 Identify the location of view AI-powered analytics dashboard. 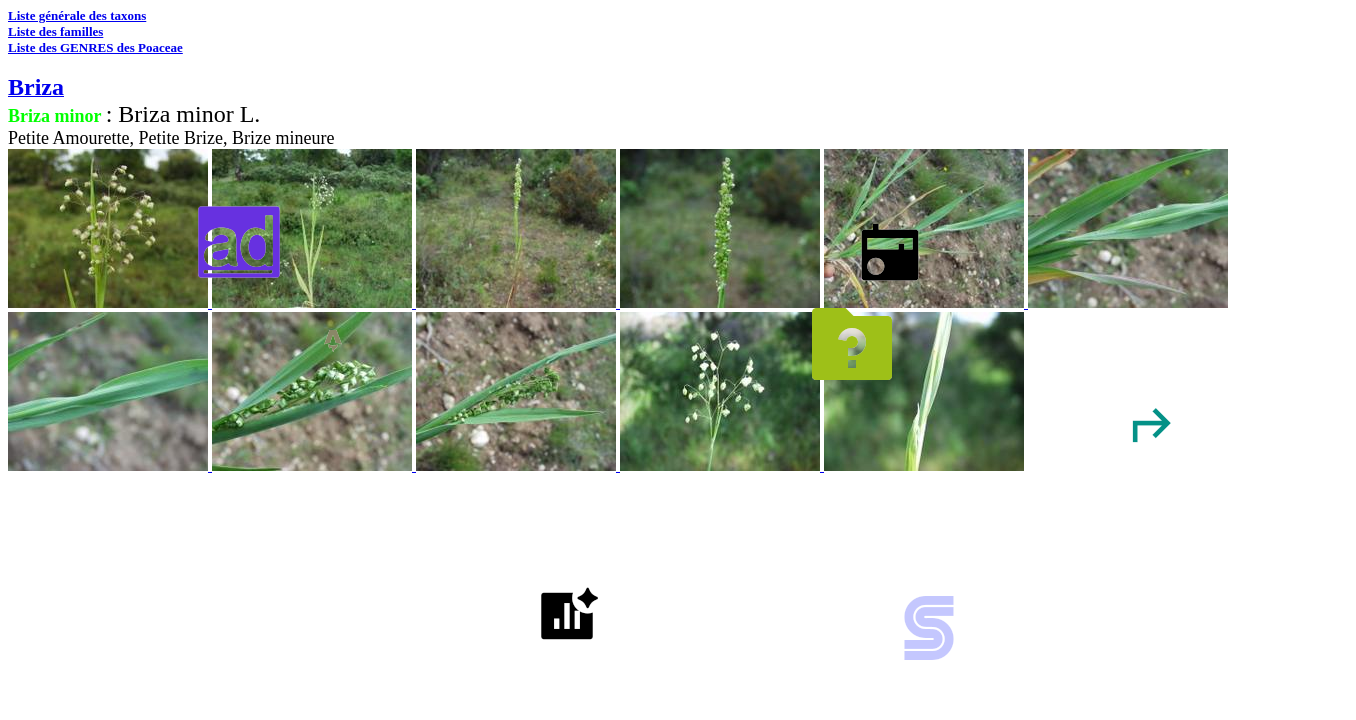
(567, 616).